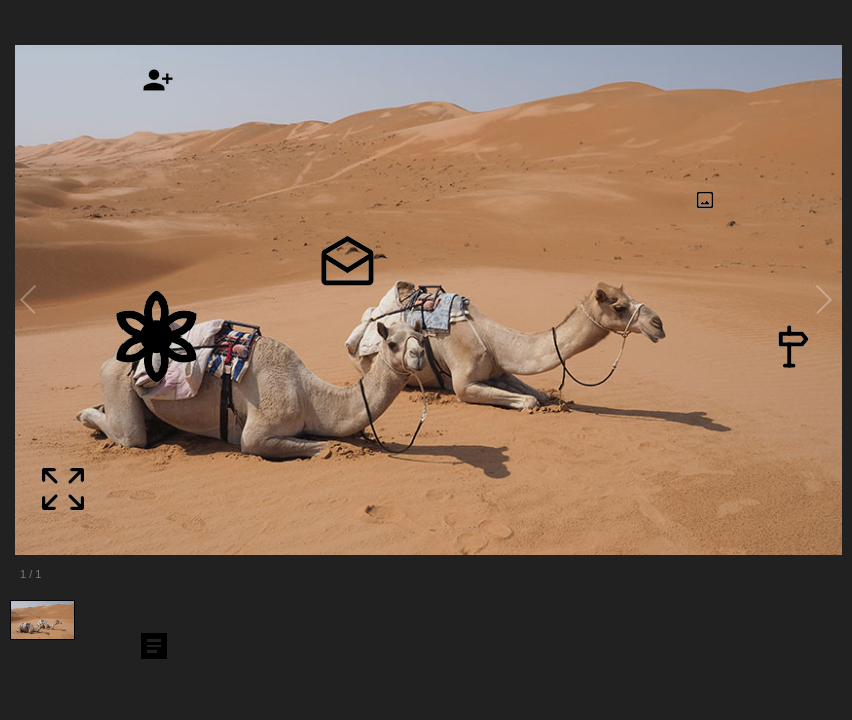 The width and height of the screenshot is (852, 720). Describe the element at coordinates (347, 264) in the screenshot. I see `view draft messages` at that location.